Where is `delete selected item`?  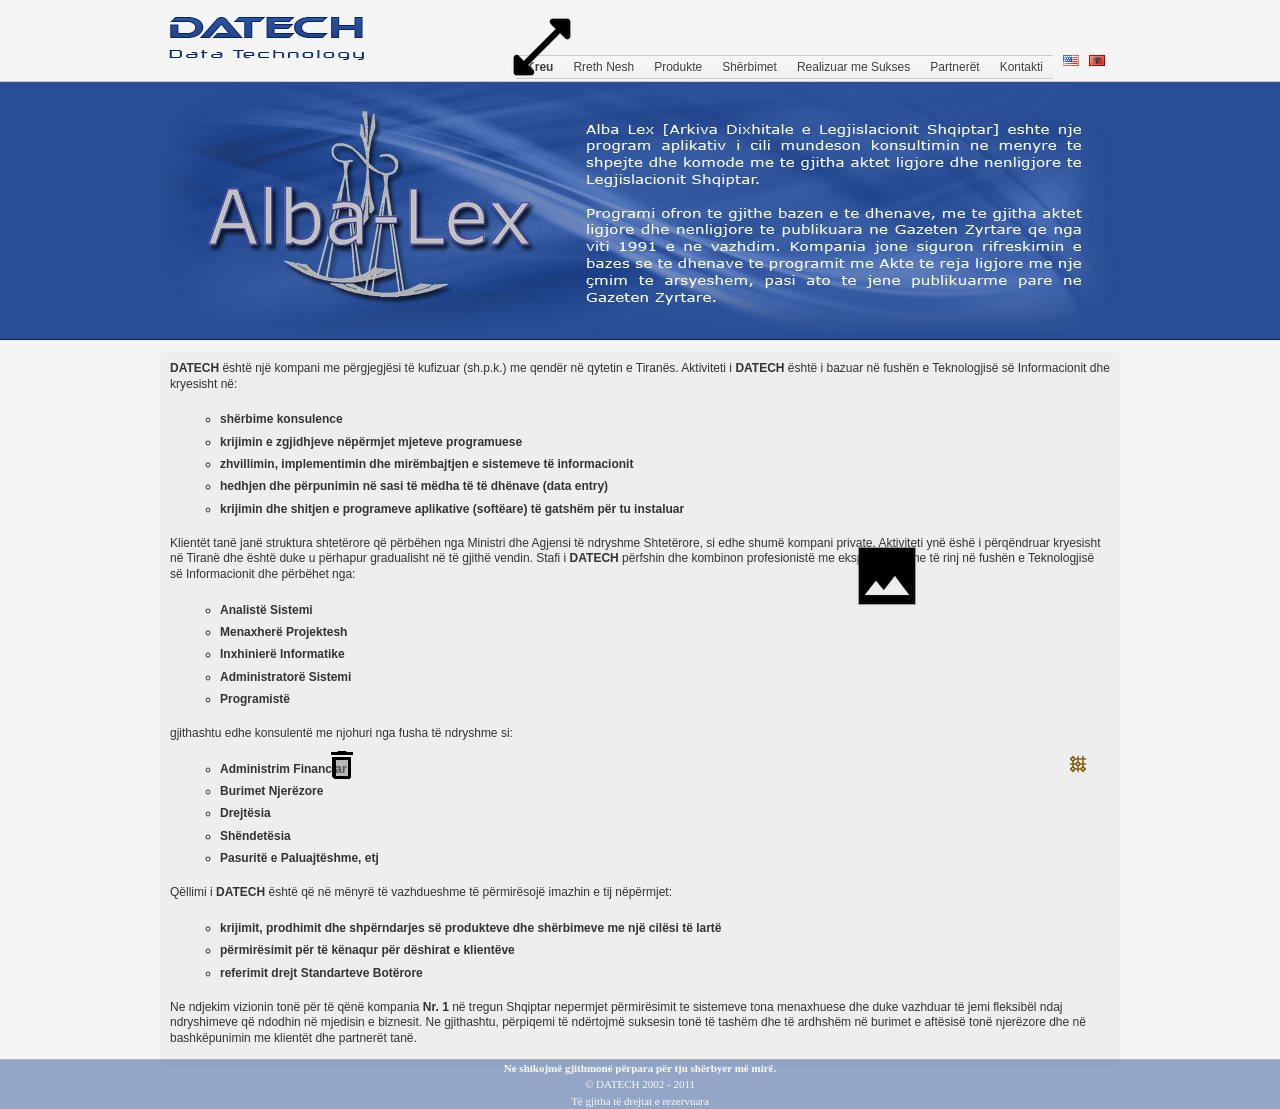 delete selected item is located at coordinates (342, 765).